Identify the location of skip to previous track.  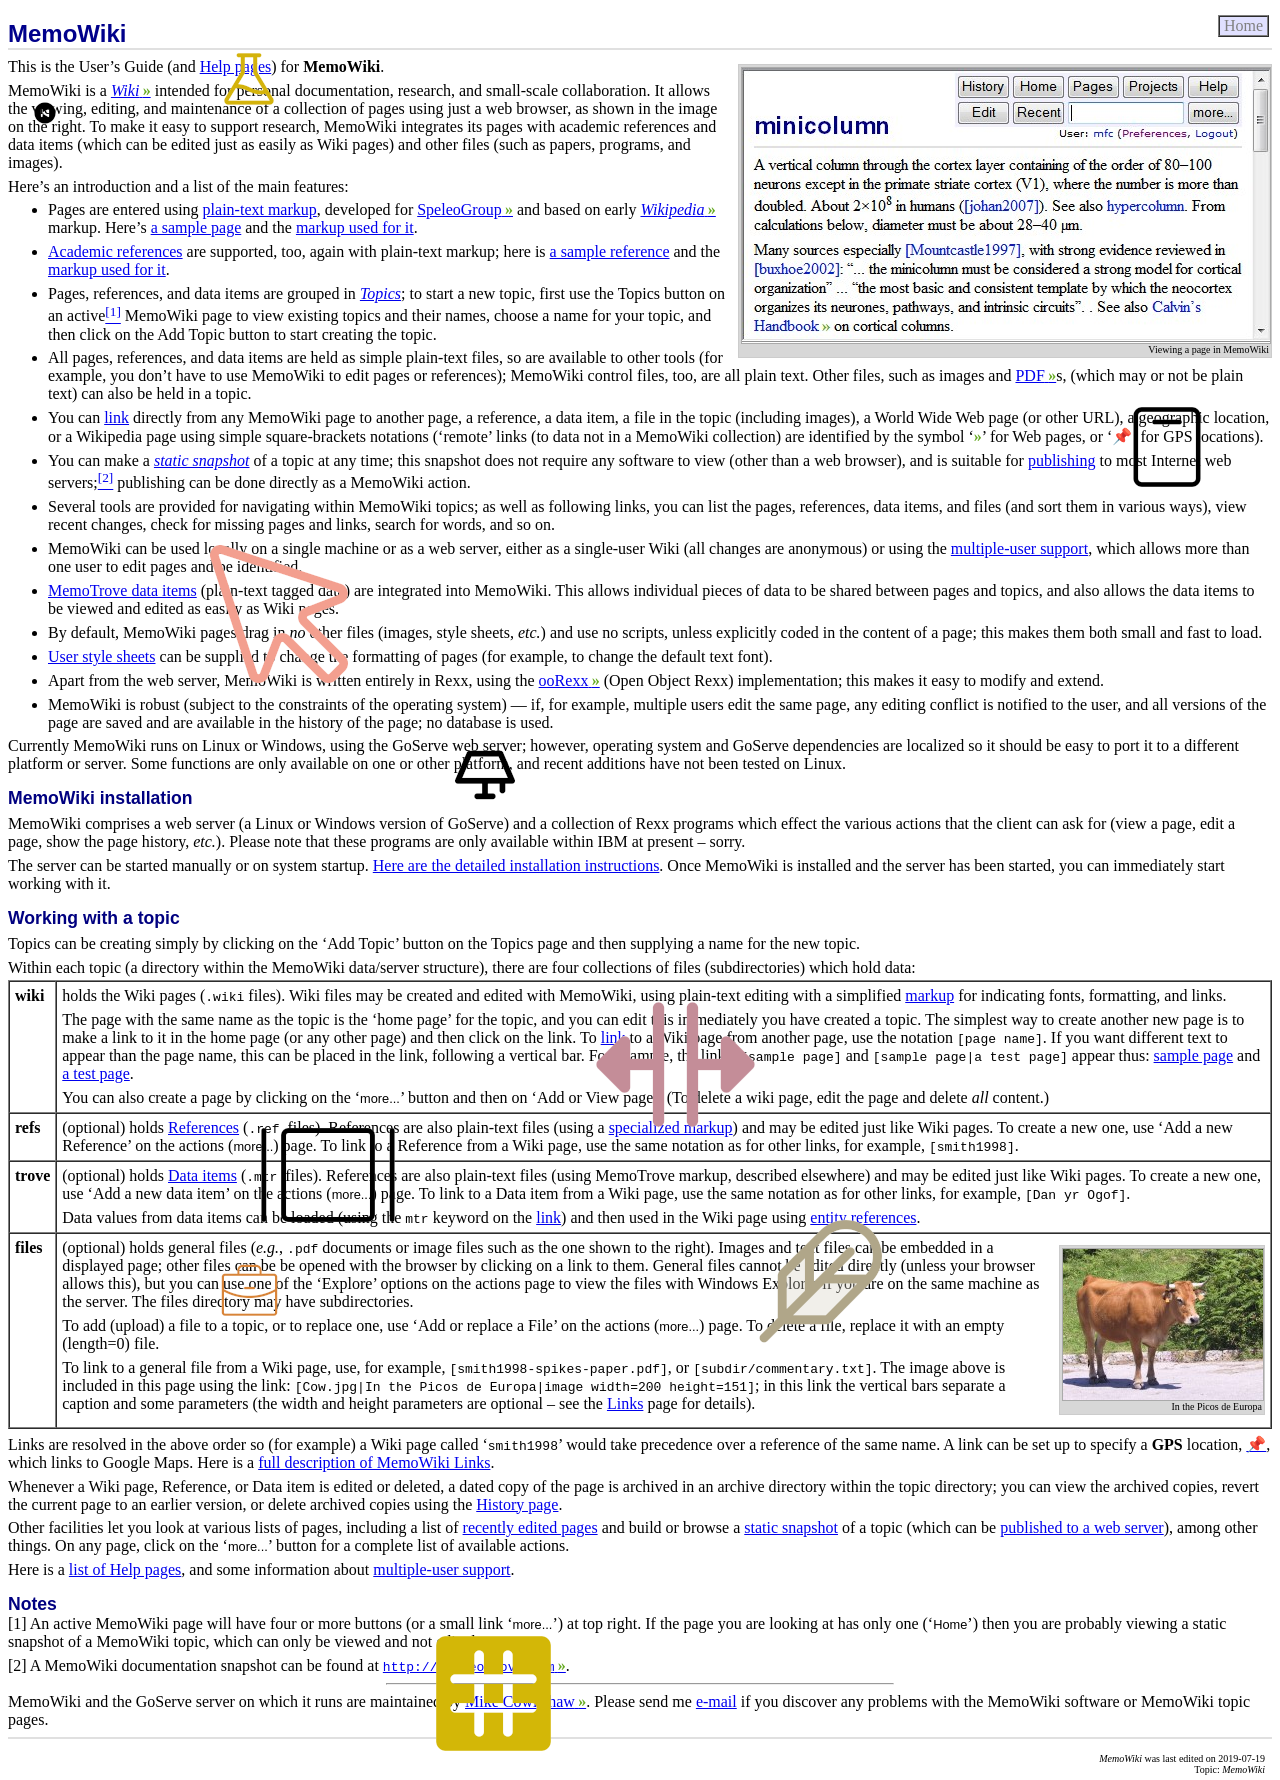
(45, 113).